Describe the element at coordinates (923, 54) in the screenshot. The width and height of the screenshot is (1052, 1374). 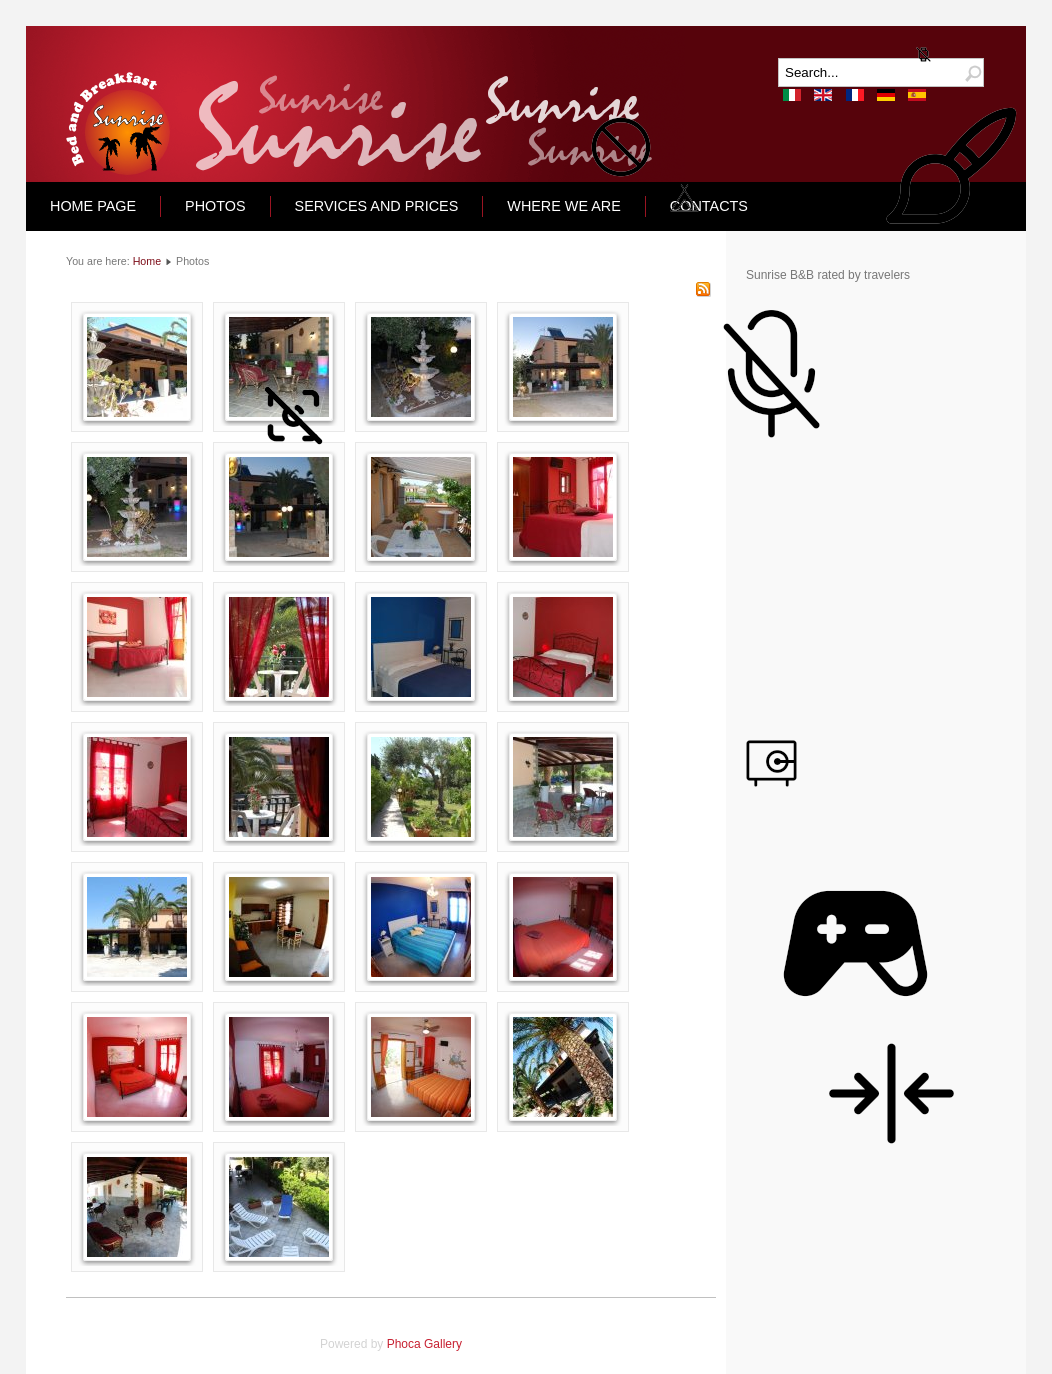
I see `smartwatch disconnected or unavailable` at that location.